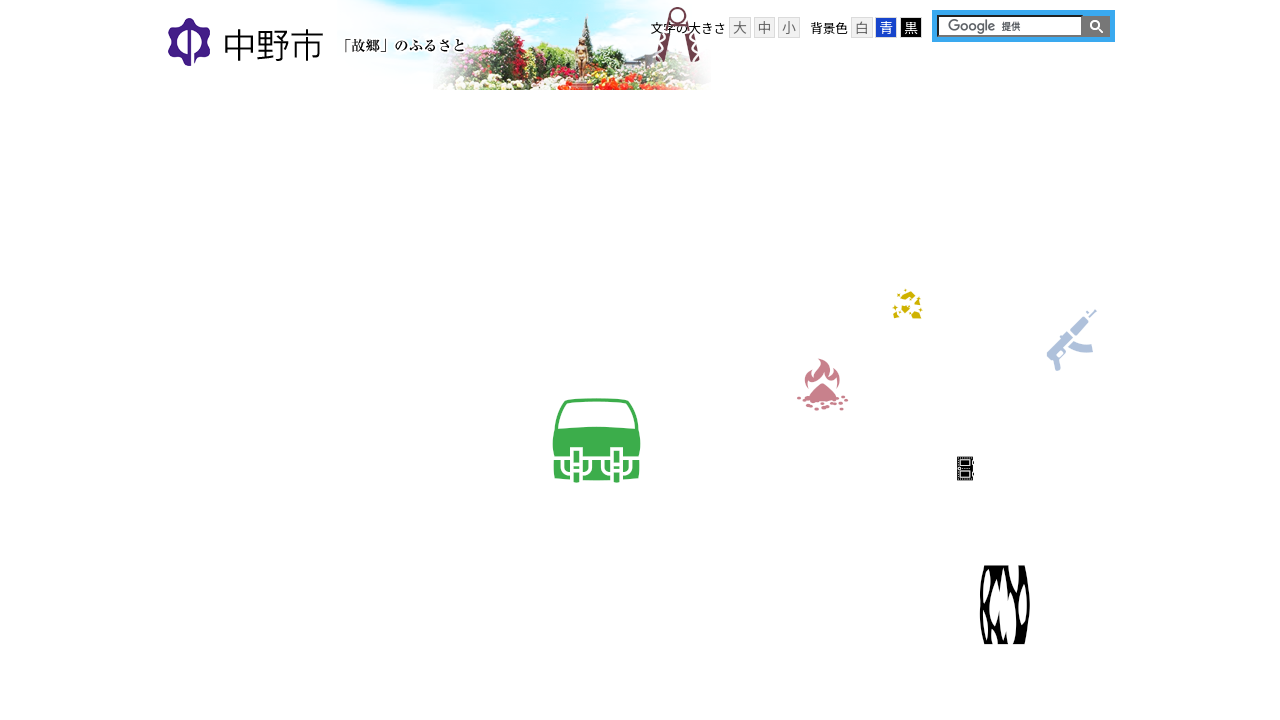 This screenshot has height=720, width=1280. Describe the element at coordinates (596, 440) in the screenshot. I see `access your shopping bag or cart` at that location.